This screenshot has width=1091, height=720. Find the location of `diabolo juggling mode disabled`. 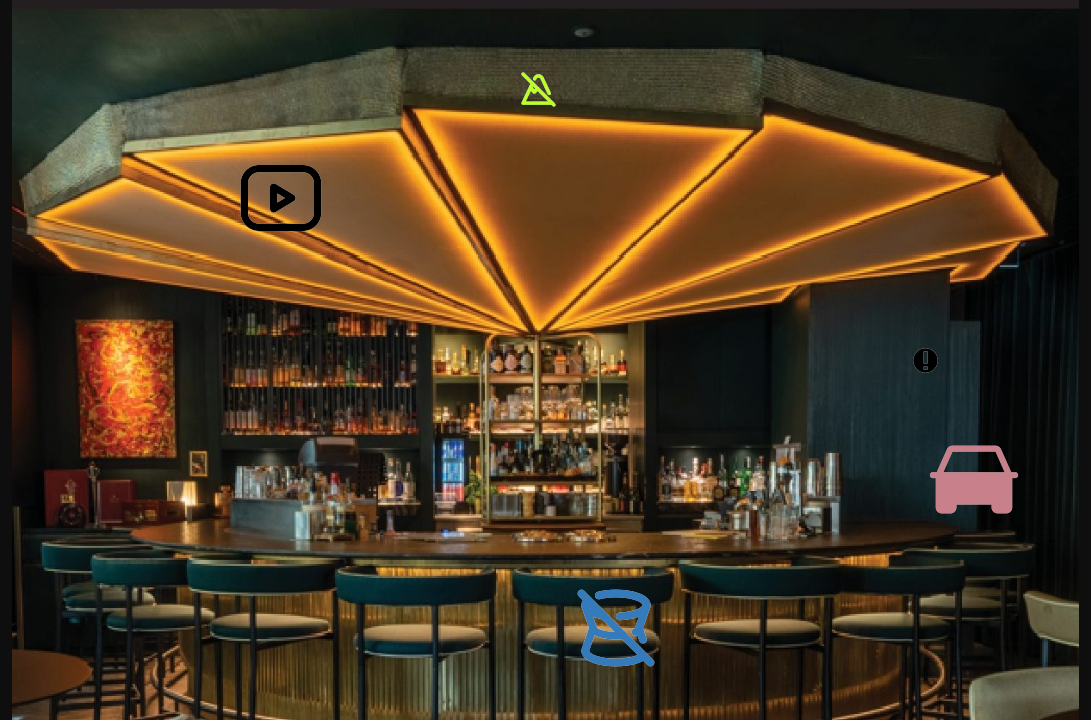

diabolo juggling mode disabled is located at coordinates (616, 628).